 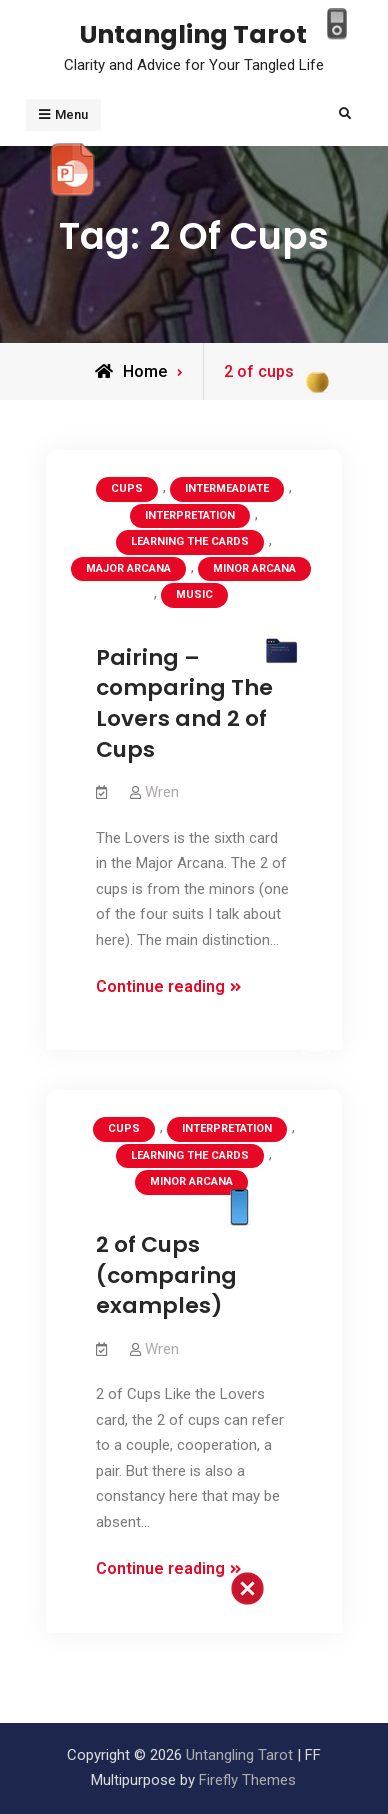 What do you see at coordinates (337, 24) in the screenshot?
I see `multimedia player device icon` at bounding box center [337, 24].